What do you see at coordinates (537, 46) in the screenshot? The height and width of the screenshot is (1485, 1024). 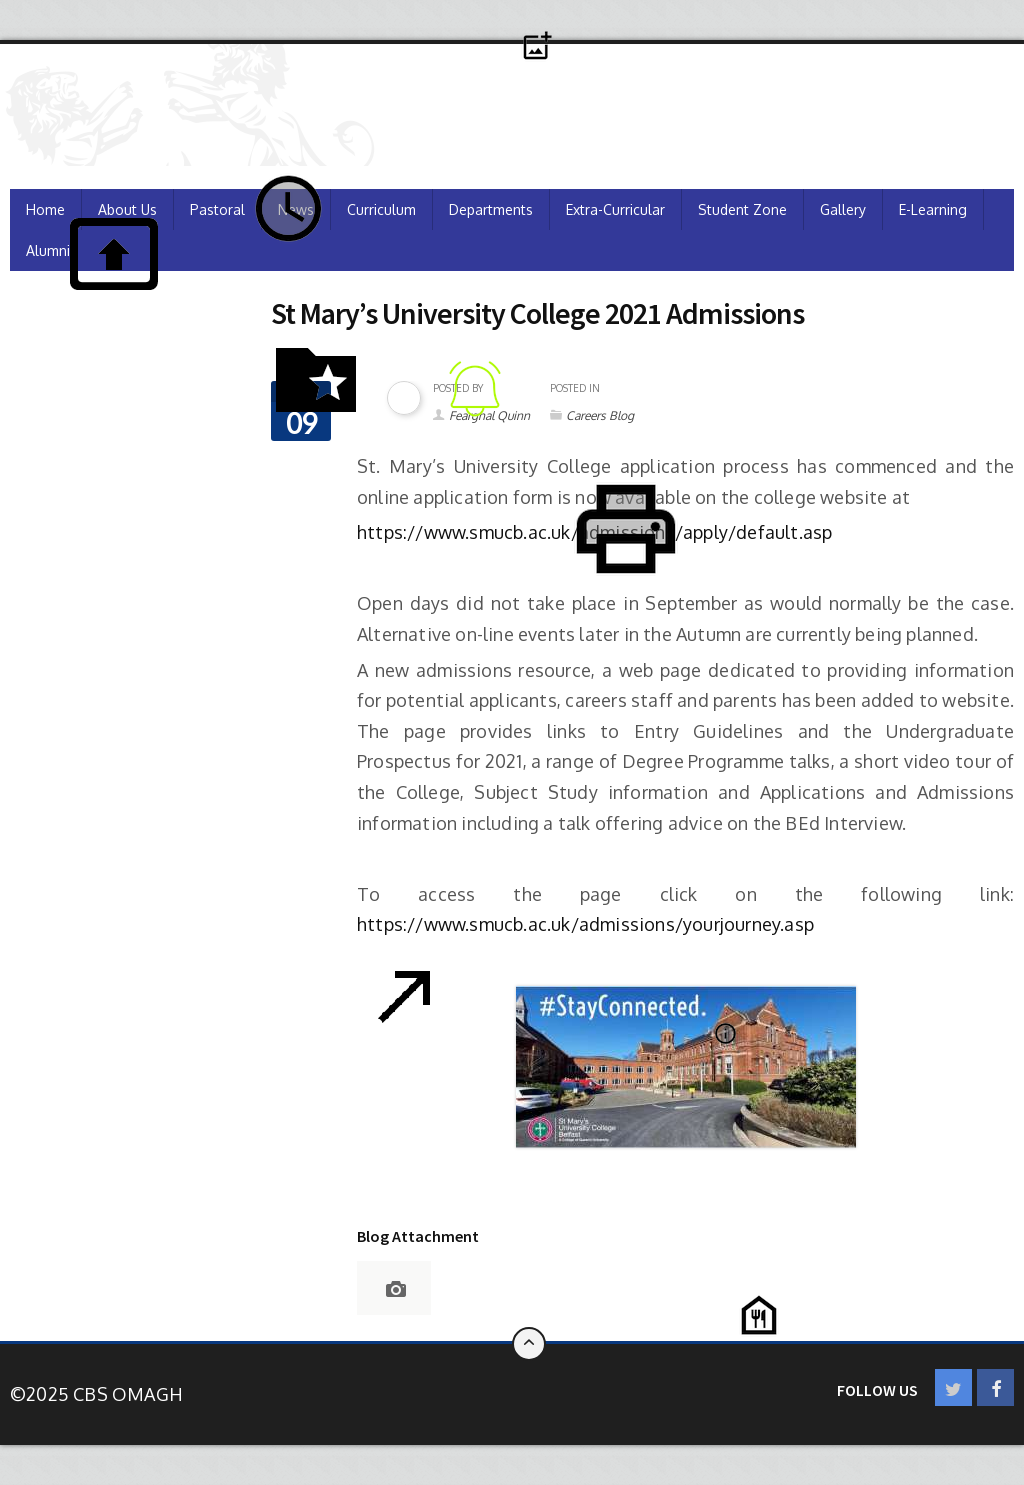 I see `add a new photo to the gallery` at bounding box center [537, 46].